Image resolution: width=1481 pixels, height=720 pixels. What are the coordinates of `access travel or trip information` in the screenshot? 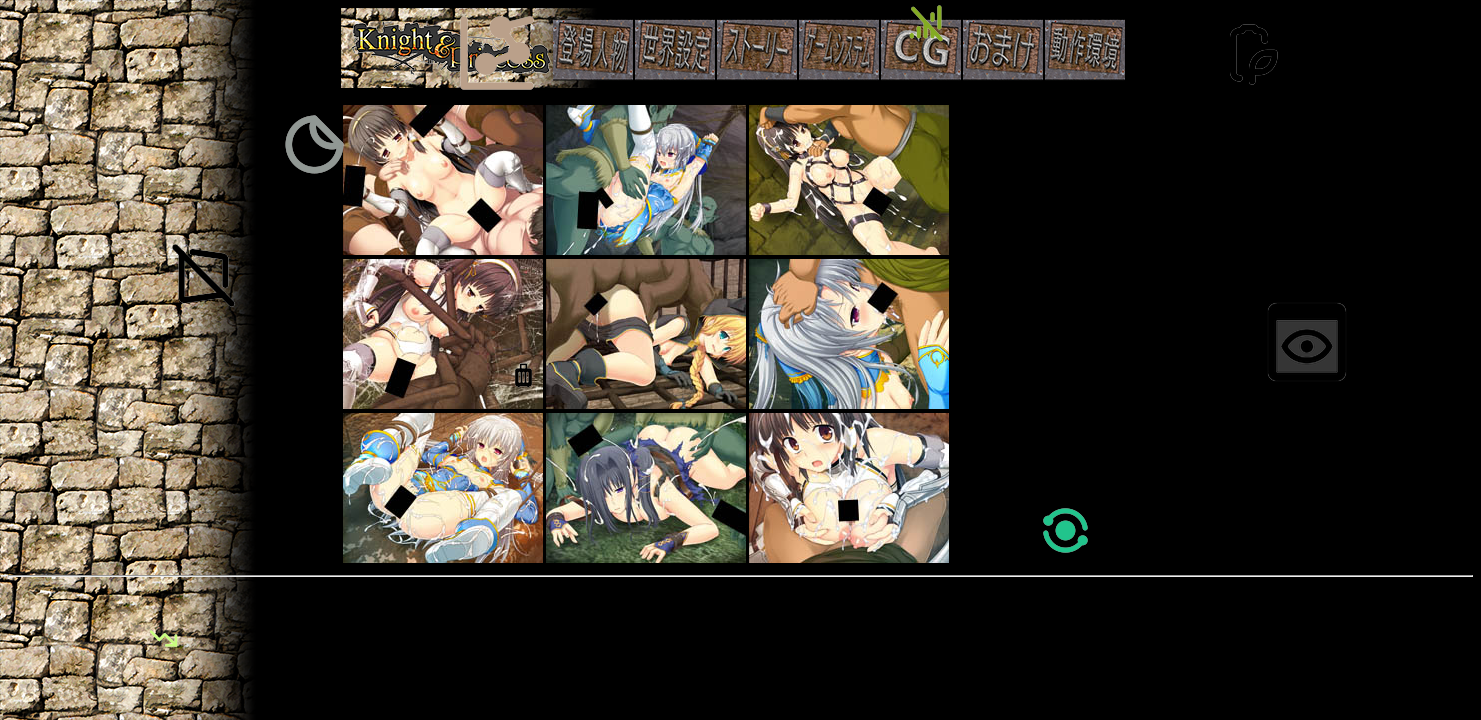 It's located at (523, 375).